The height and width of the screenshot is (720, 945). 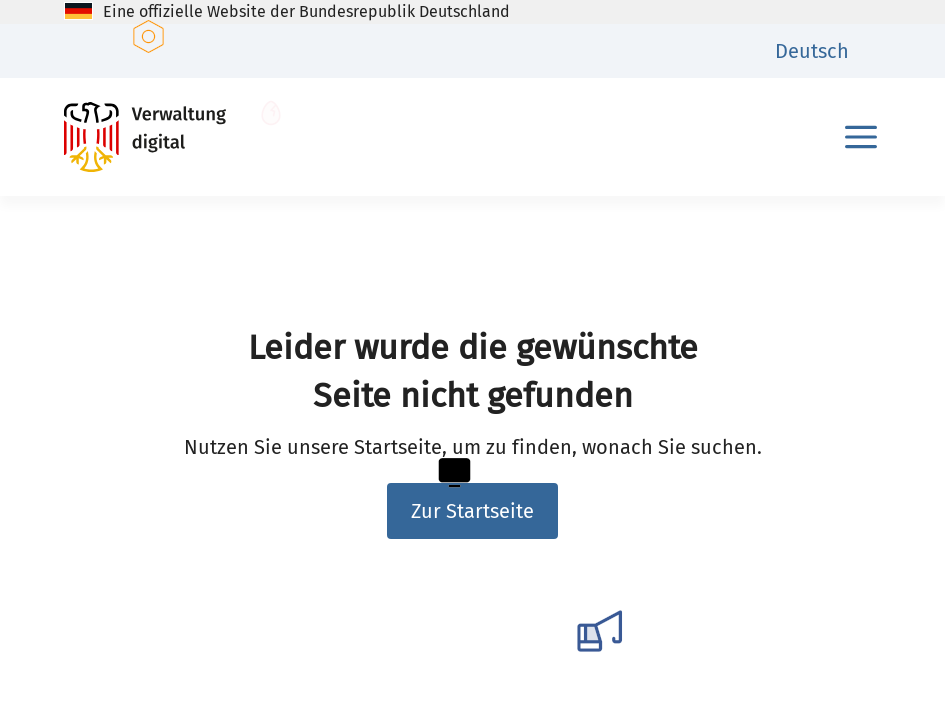 I want to click on construction or building in progress, so click(x=600, y=633).